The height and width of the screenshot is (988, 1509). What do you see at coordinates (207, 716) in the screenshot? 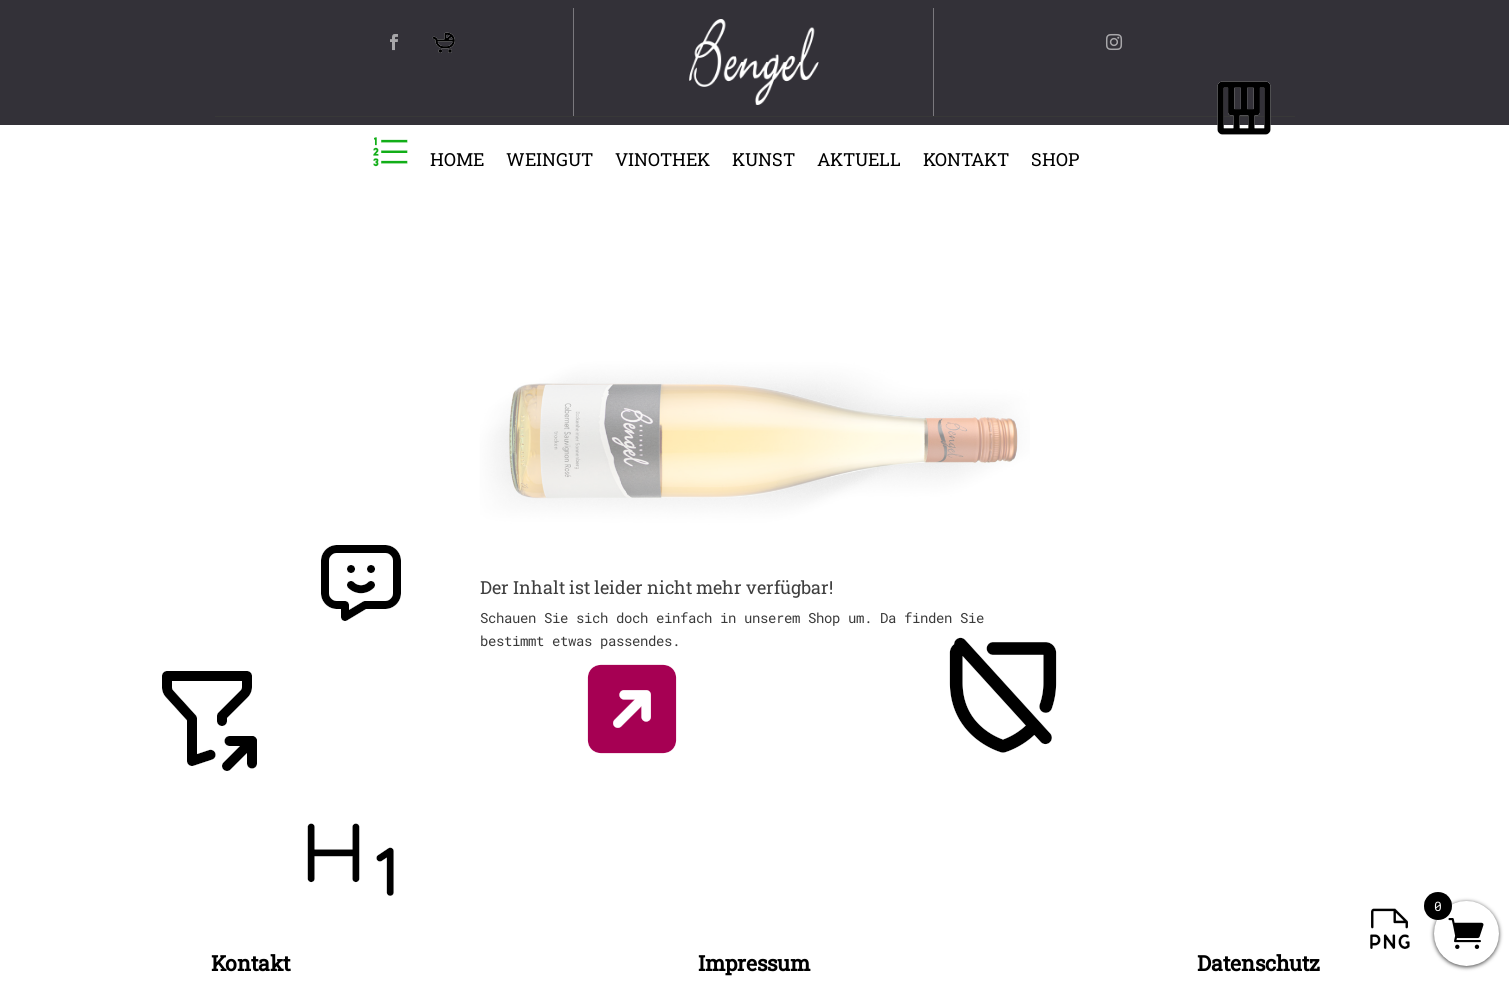
I see `share current filter settings` at bounding box center [207, 716].